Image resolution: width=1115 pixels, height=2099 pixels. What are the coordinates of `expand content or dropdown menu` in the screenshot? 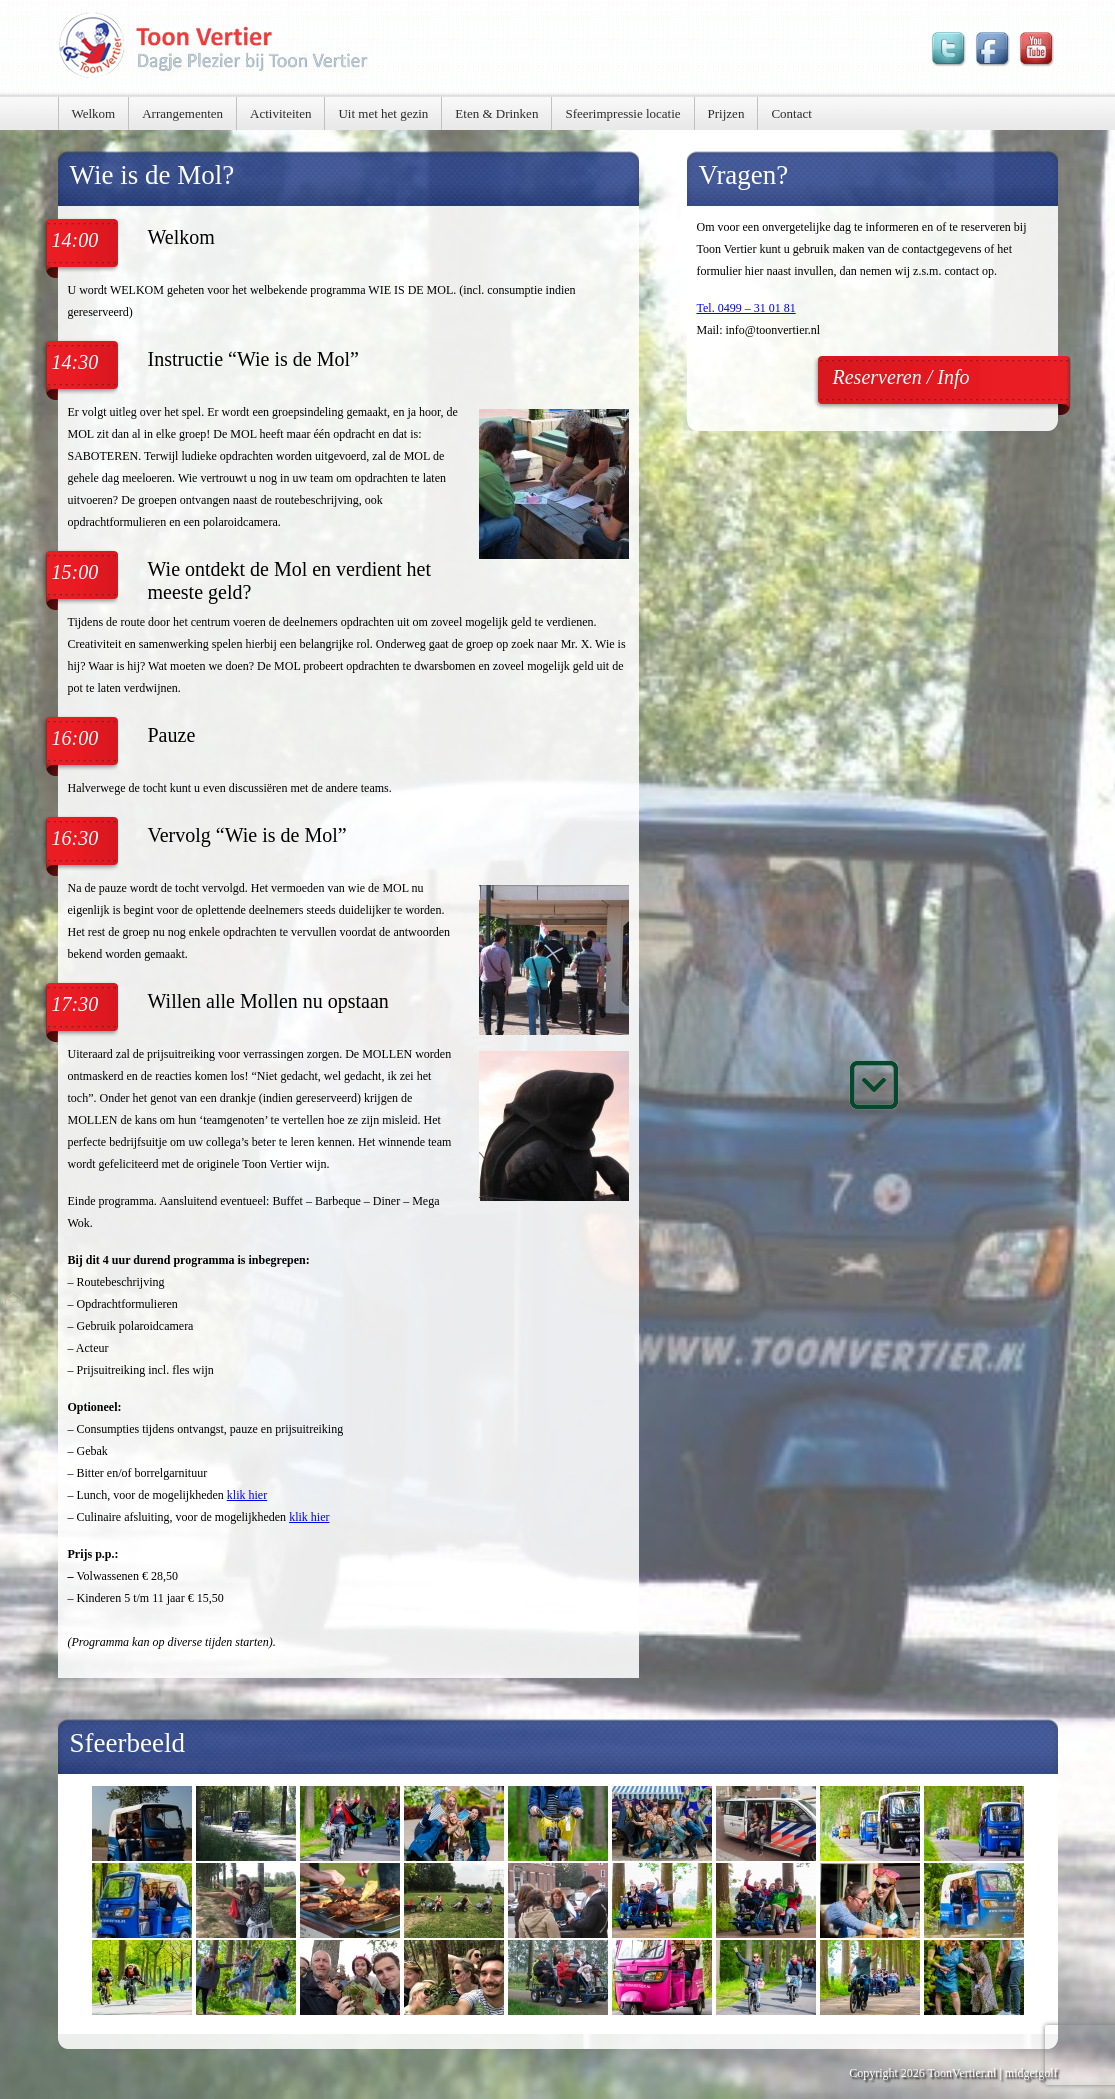 It's located at (874, 1085).